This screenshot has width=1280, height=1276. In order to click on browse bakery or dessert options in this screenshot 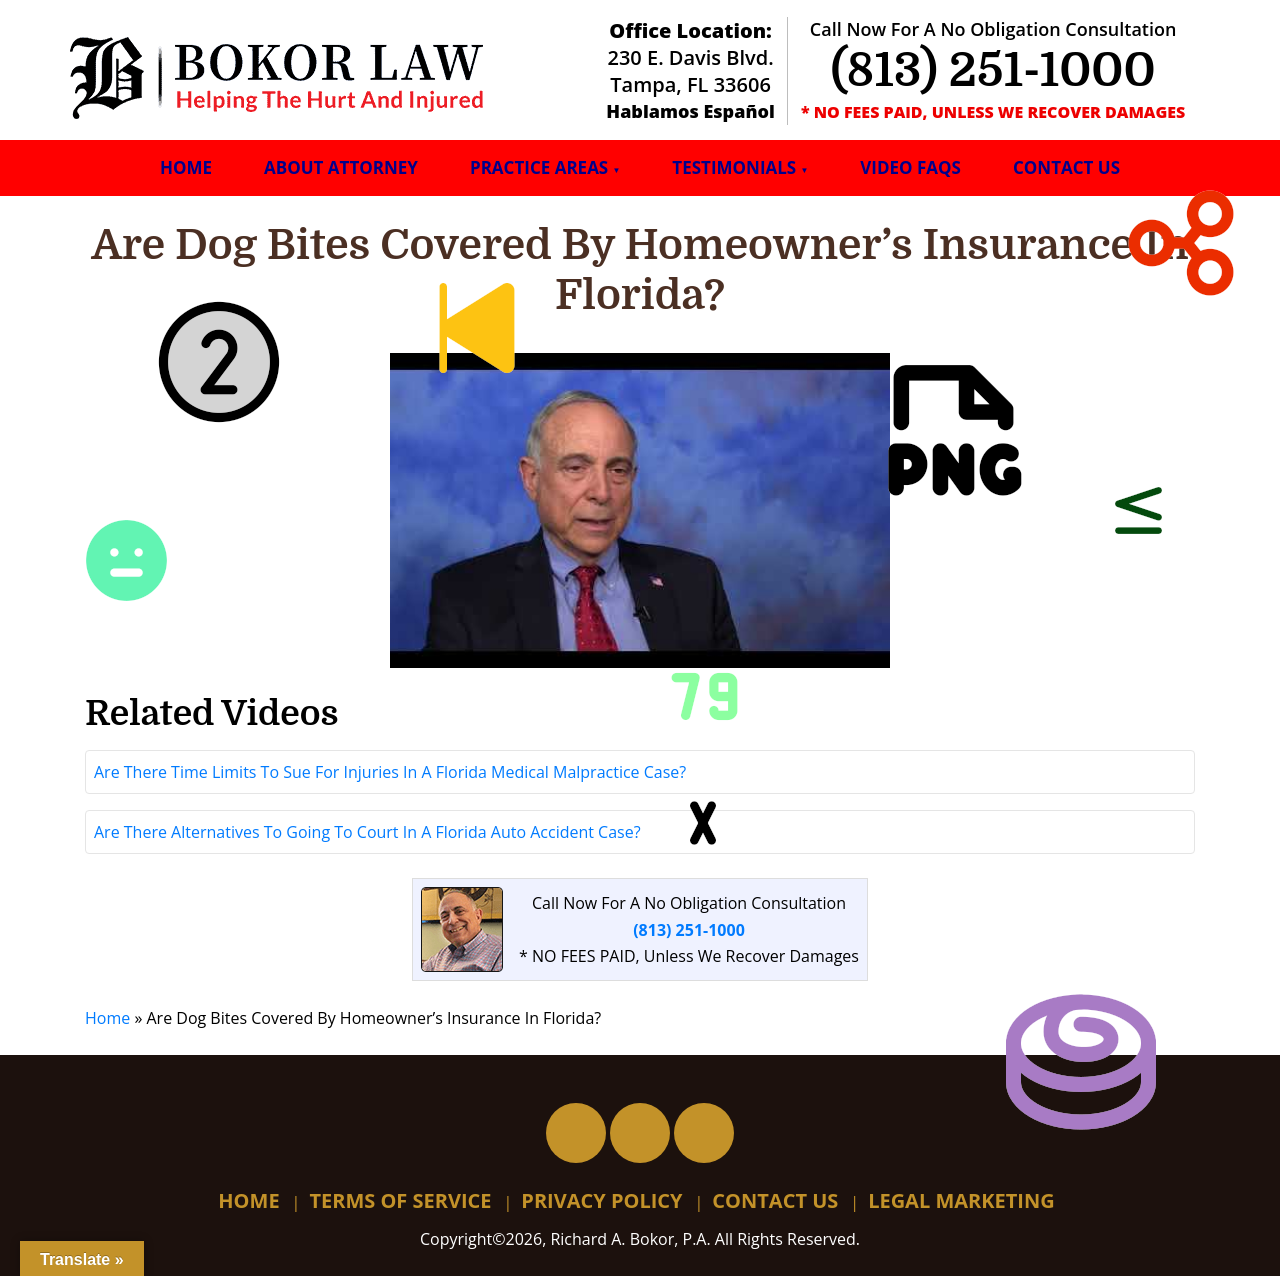, I will do `click(1081, 1062)`.